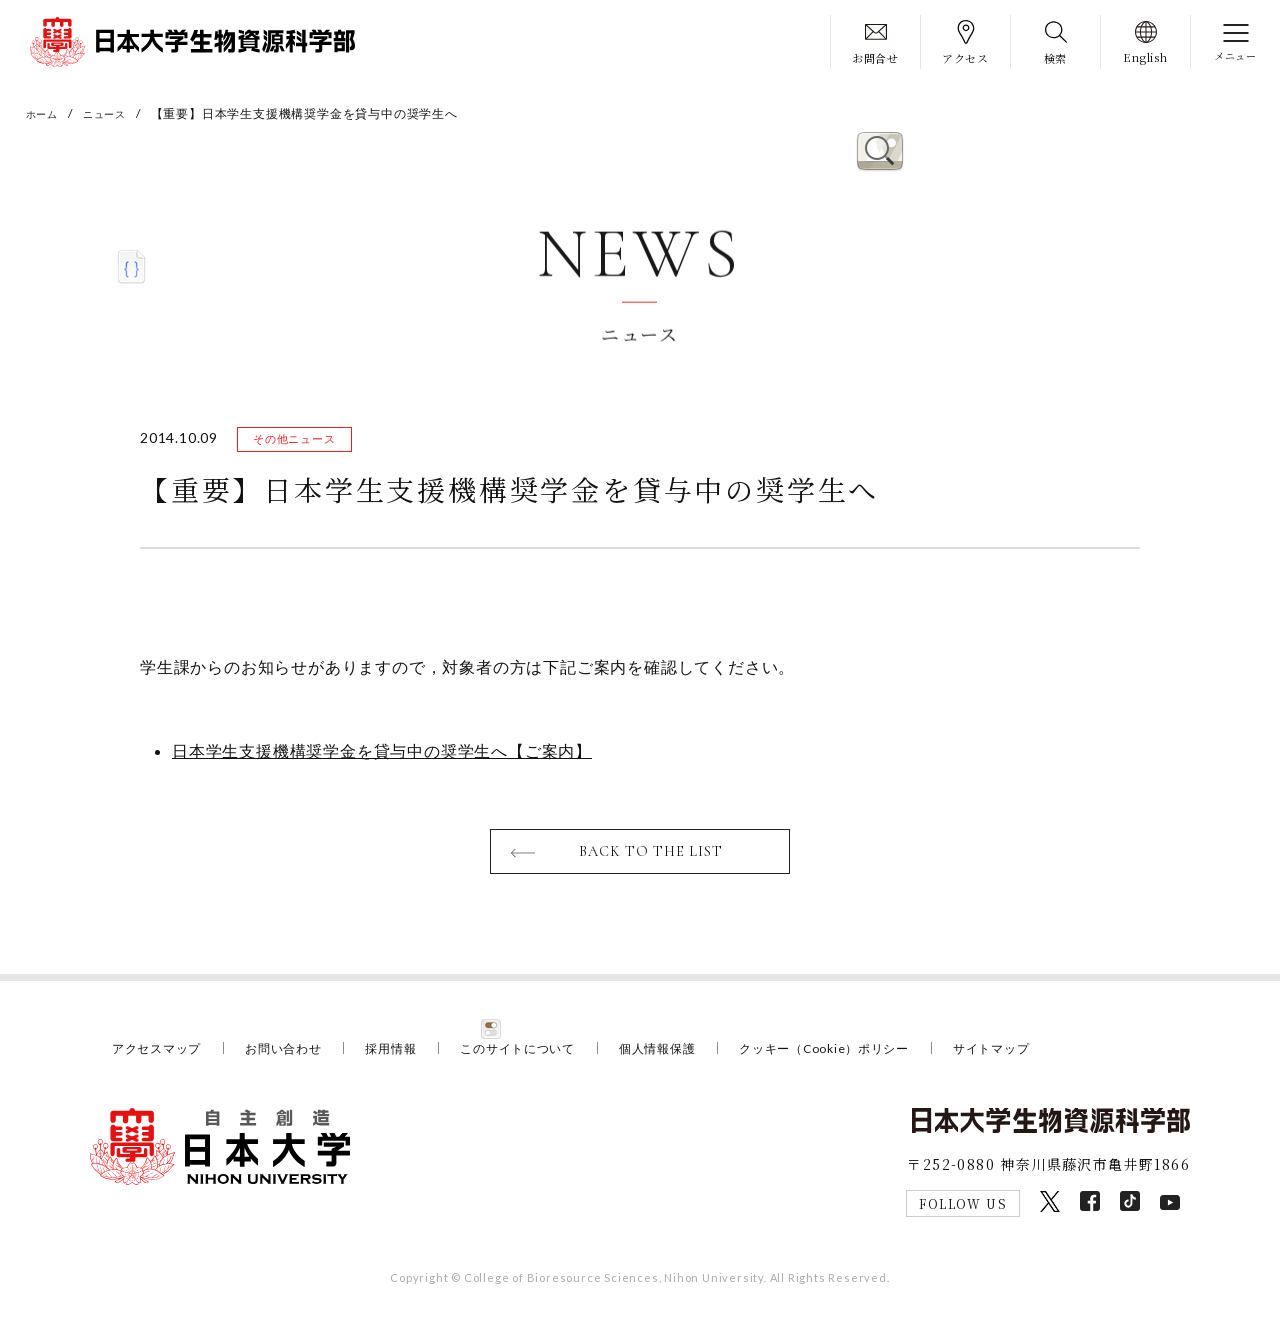 Image resolution: width=1280 pixels, height=1327 pixels. What do you see at coordinates (491, 1029) in the screenshot?
I see `open gnome tweaks settings` at bounding box center [491, 1029].